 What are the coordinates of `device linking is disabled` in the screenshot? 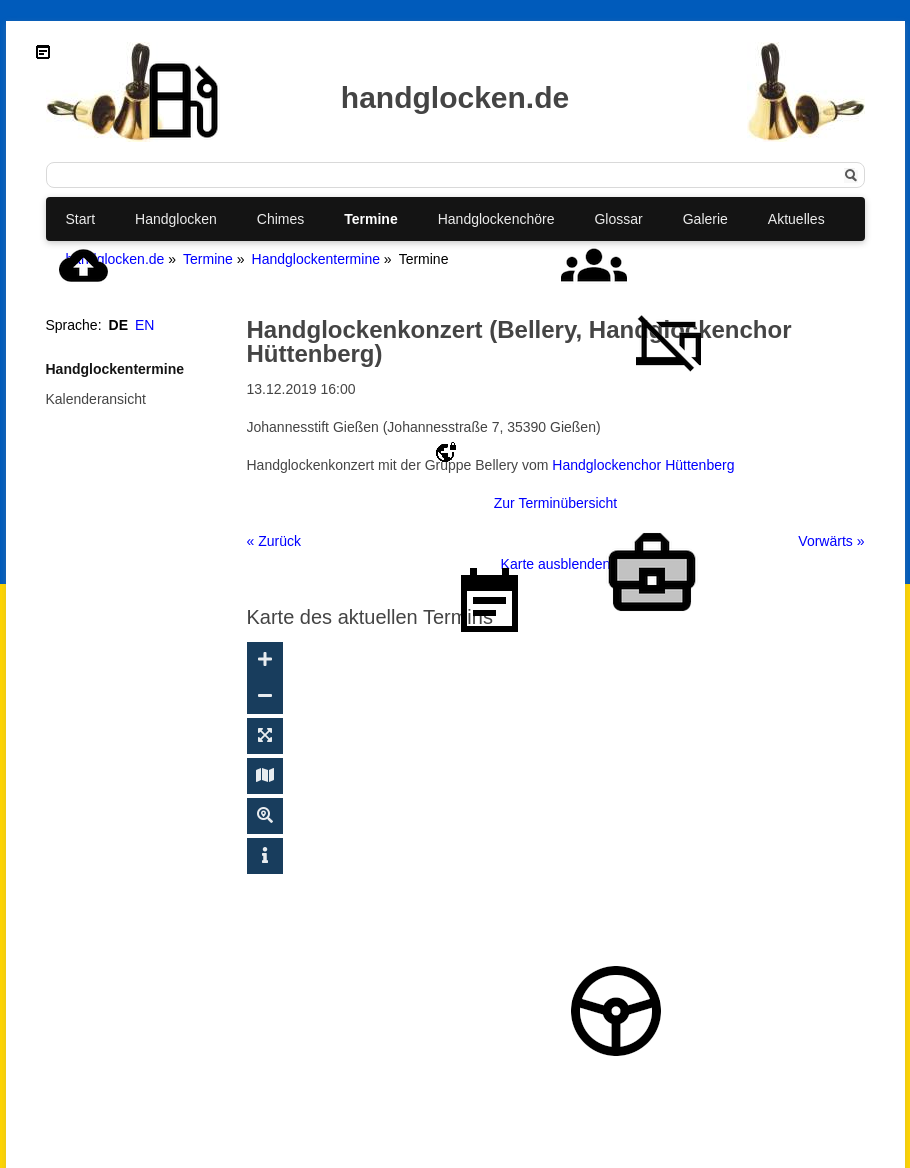 It's located at (668, 343).